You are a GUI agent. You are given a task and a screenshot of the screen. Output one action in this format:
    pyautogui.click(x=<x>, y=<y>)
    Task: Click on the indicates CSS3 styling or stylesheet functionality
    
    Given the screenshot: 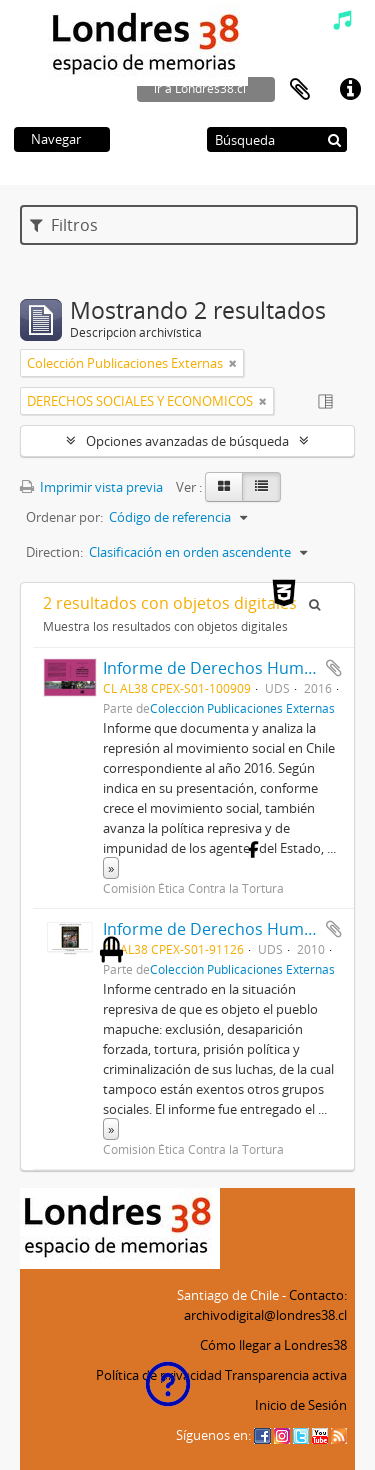 What is the action you would take?
    pyautogui.click(x=284, y=593)
    